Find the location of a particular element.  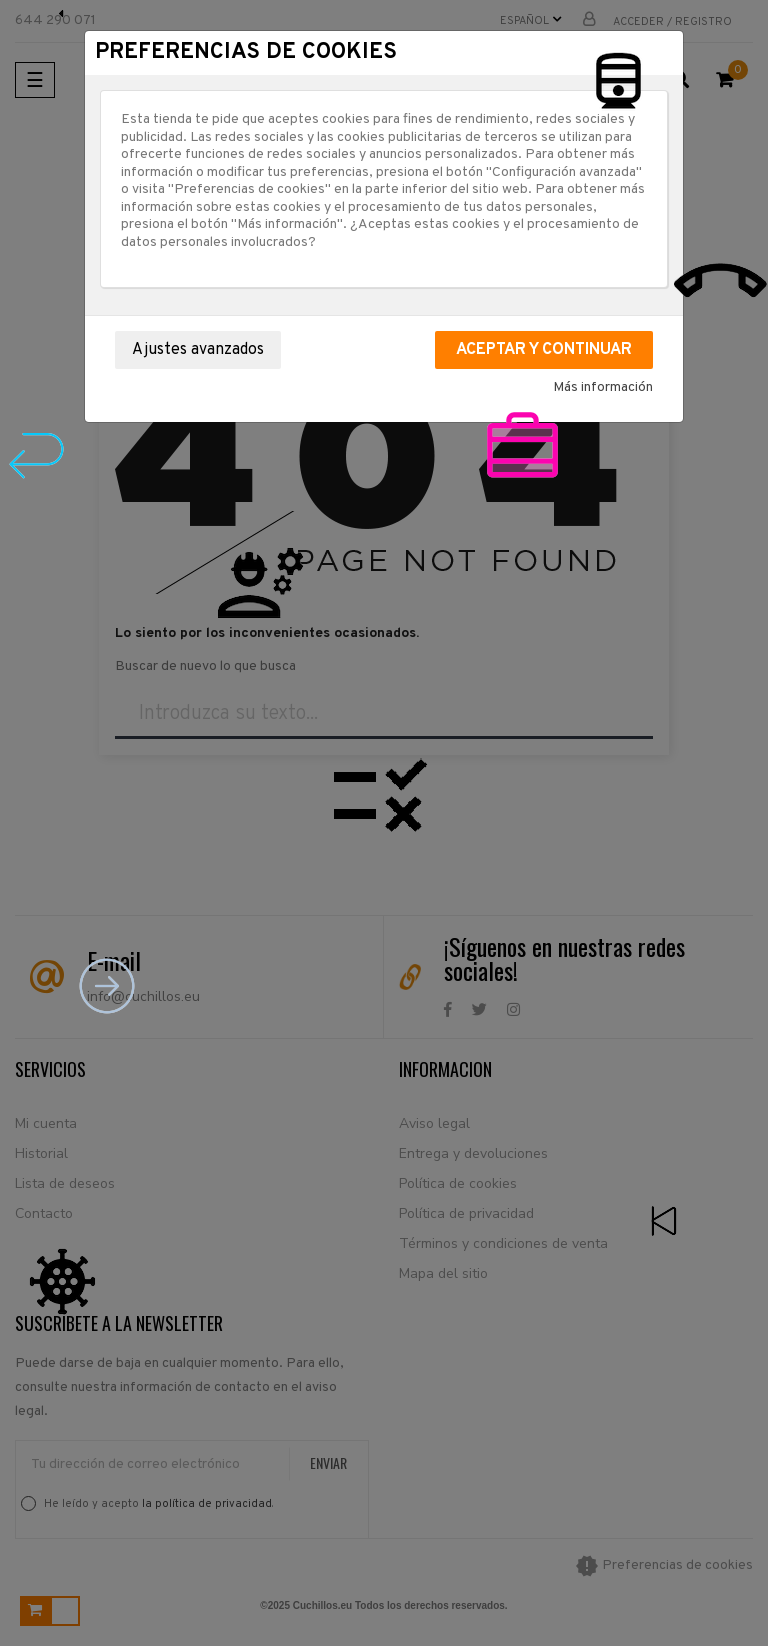

end the current phone call is located at coordinates (720, 282).